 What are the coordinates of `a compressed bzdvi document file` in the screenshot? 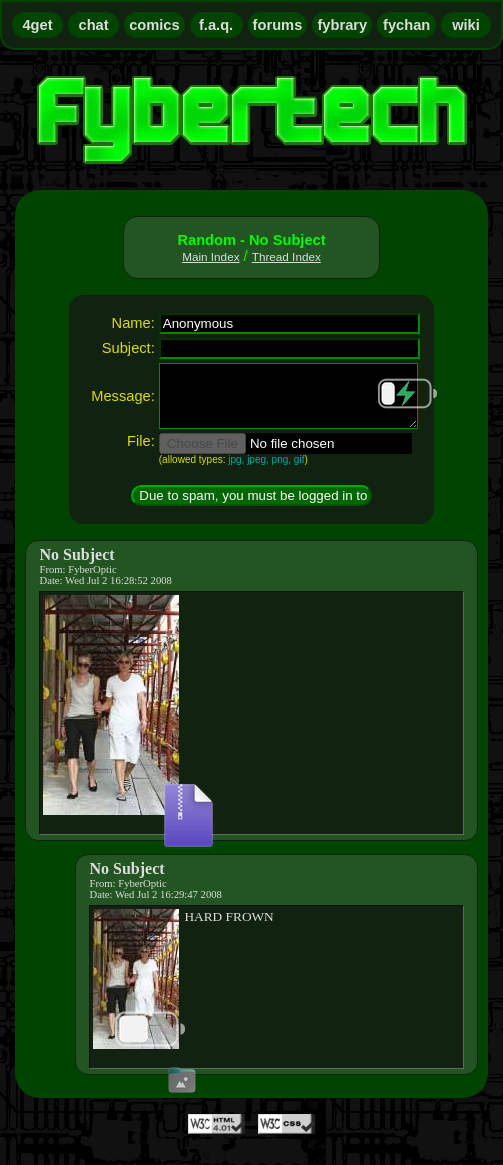 It's located at (188, 816).